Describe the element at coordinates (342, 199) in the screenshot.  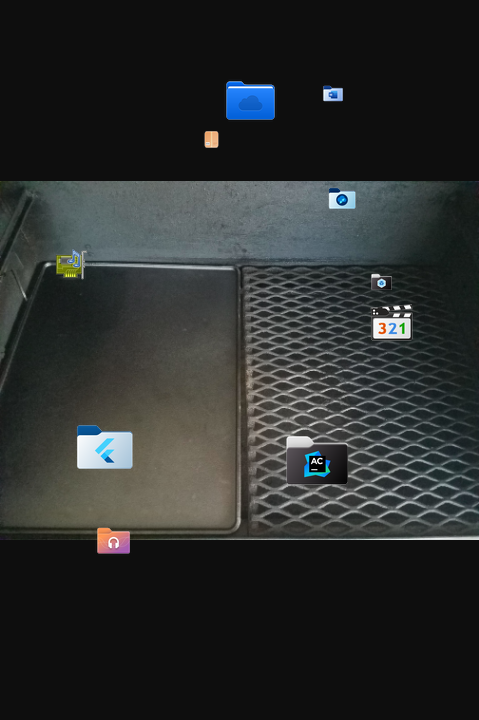
I see `open microsoft iot plug and play folder` at that location.